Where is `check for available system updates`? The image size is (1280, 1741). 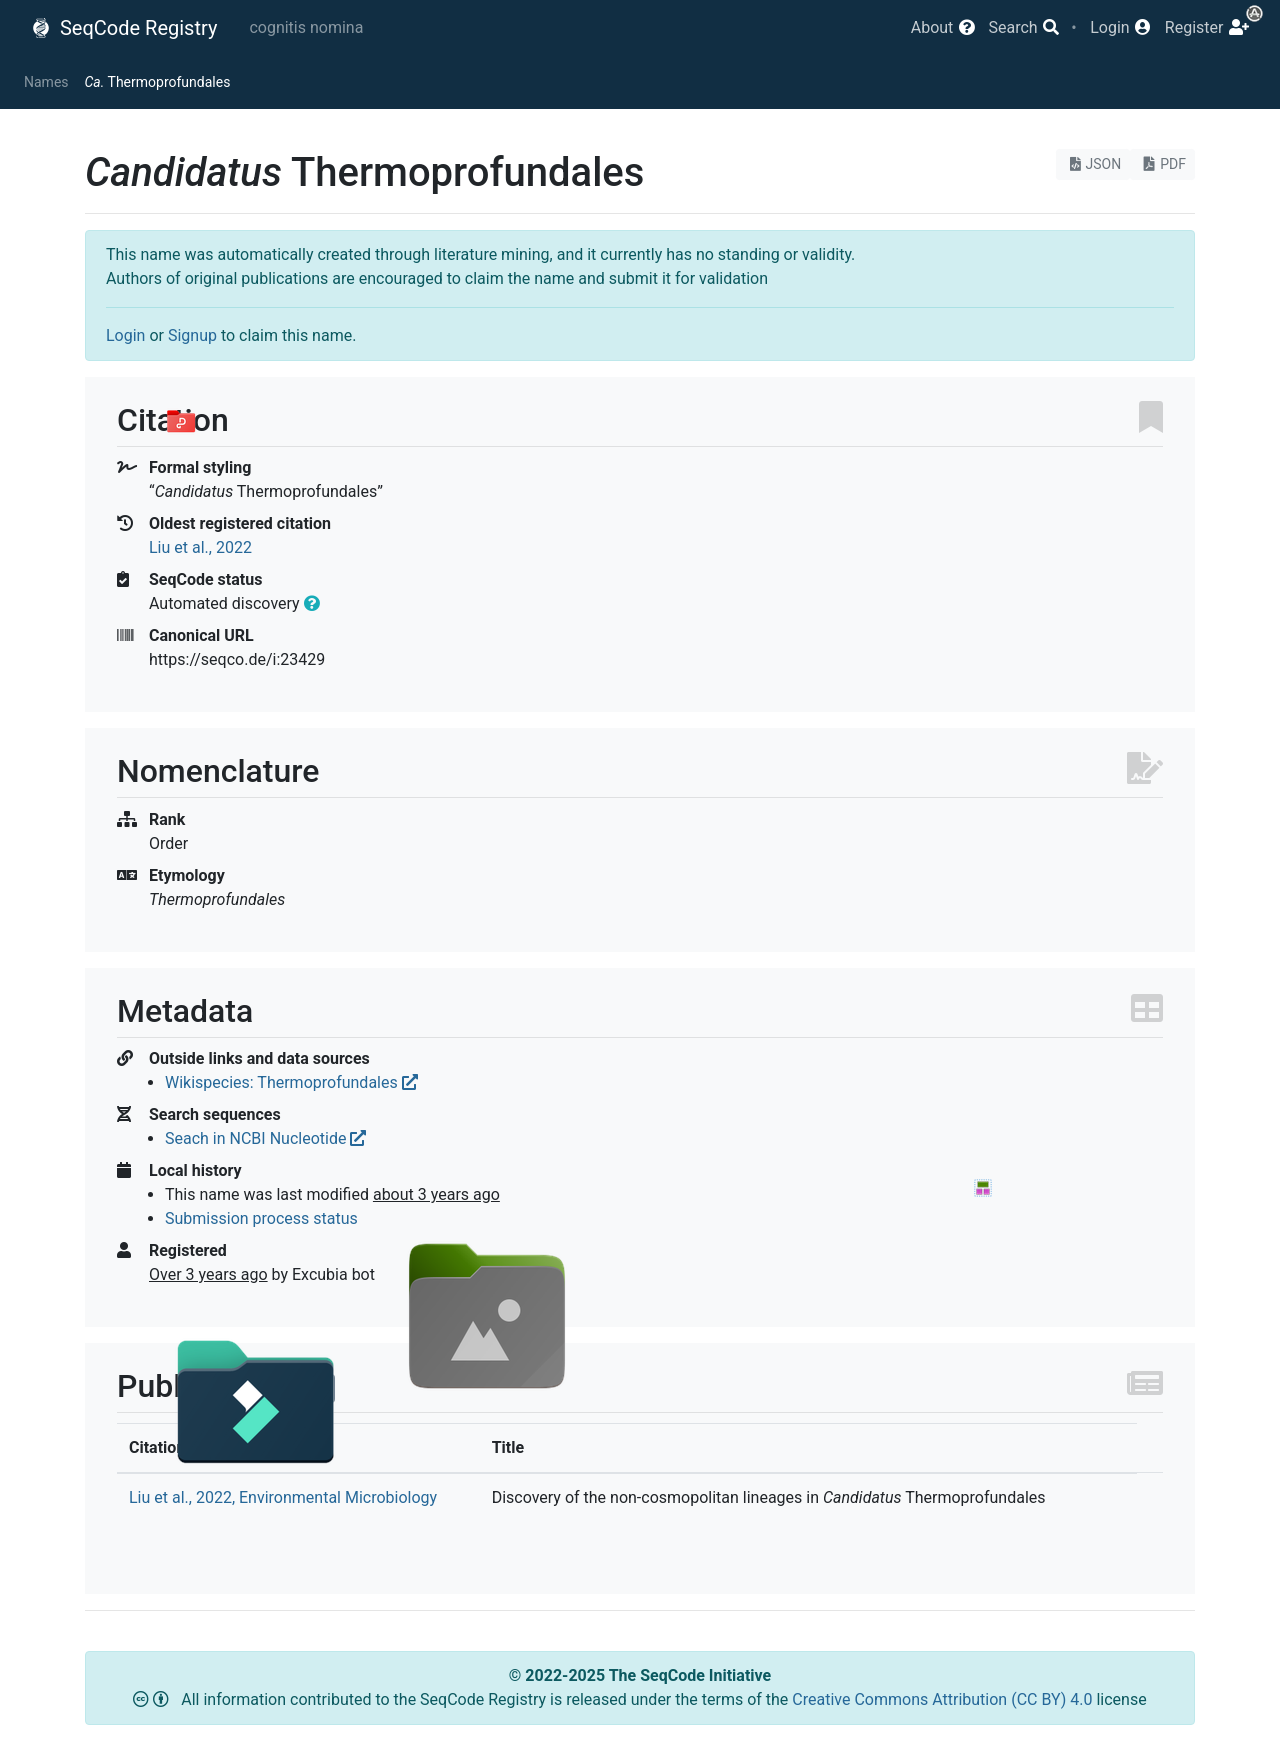
check for available system updates is located at coordinates (1254, 13).